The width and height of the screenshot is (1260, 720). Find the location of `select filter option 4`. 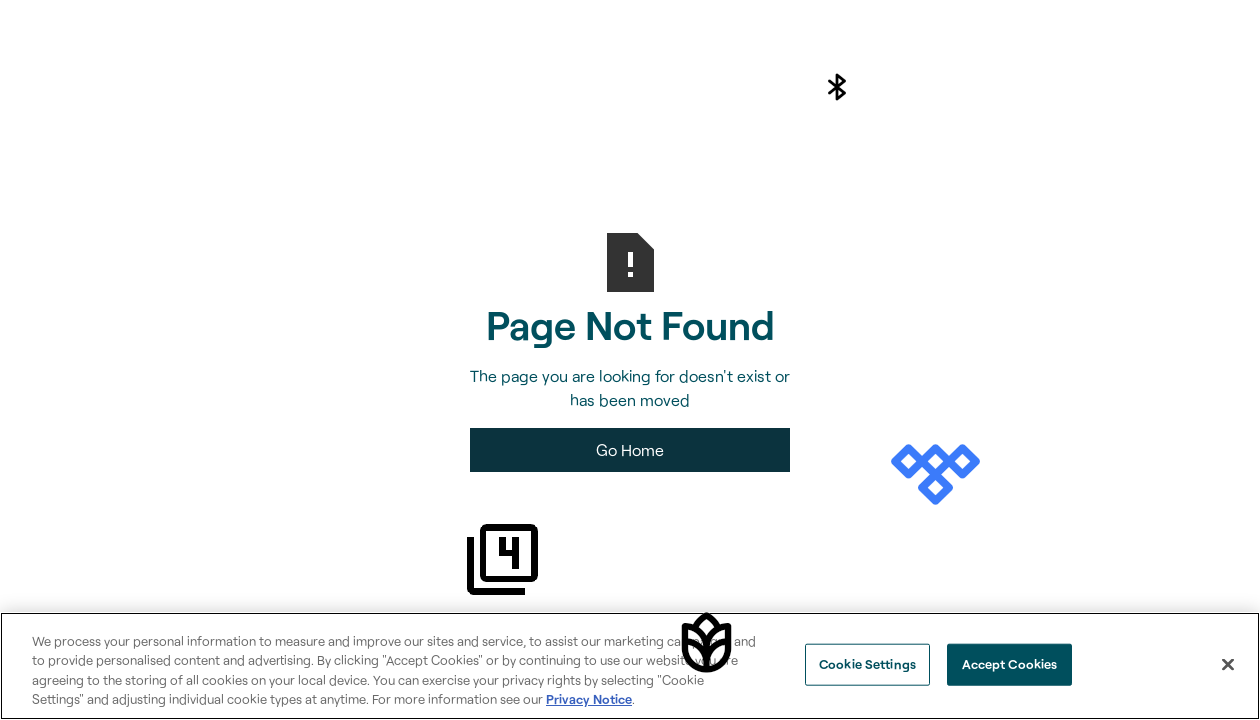

select filter option 4 is located at coordinates (502, 559).